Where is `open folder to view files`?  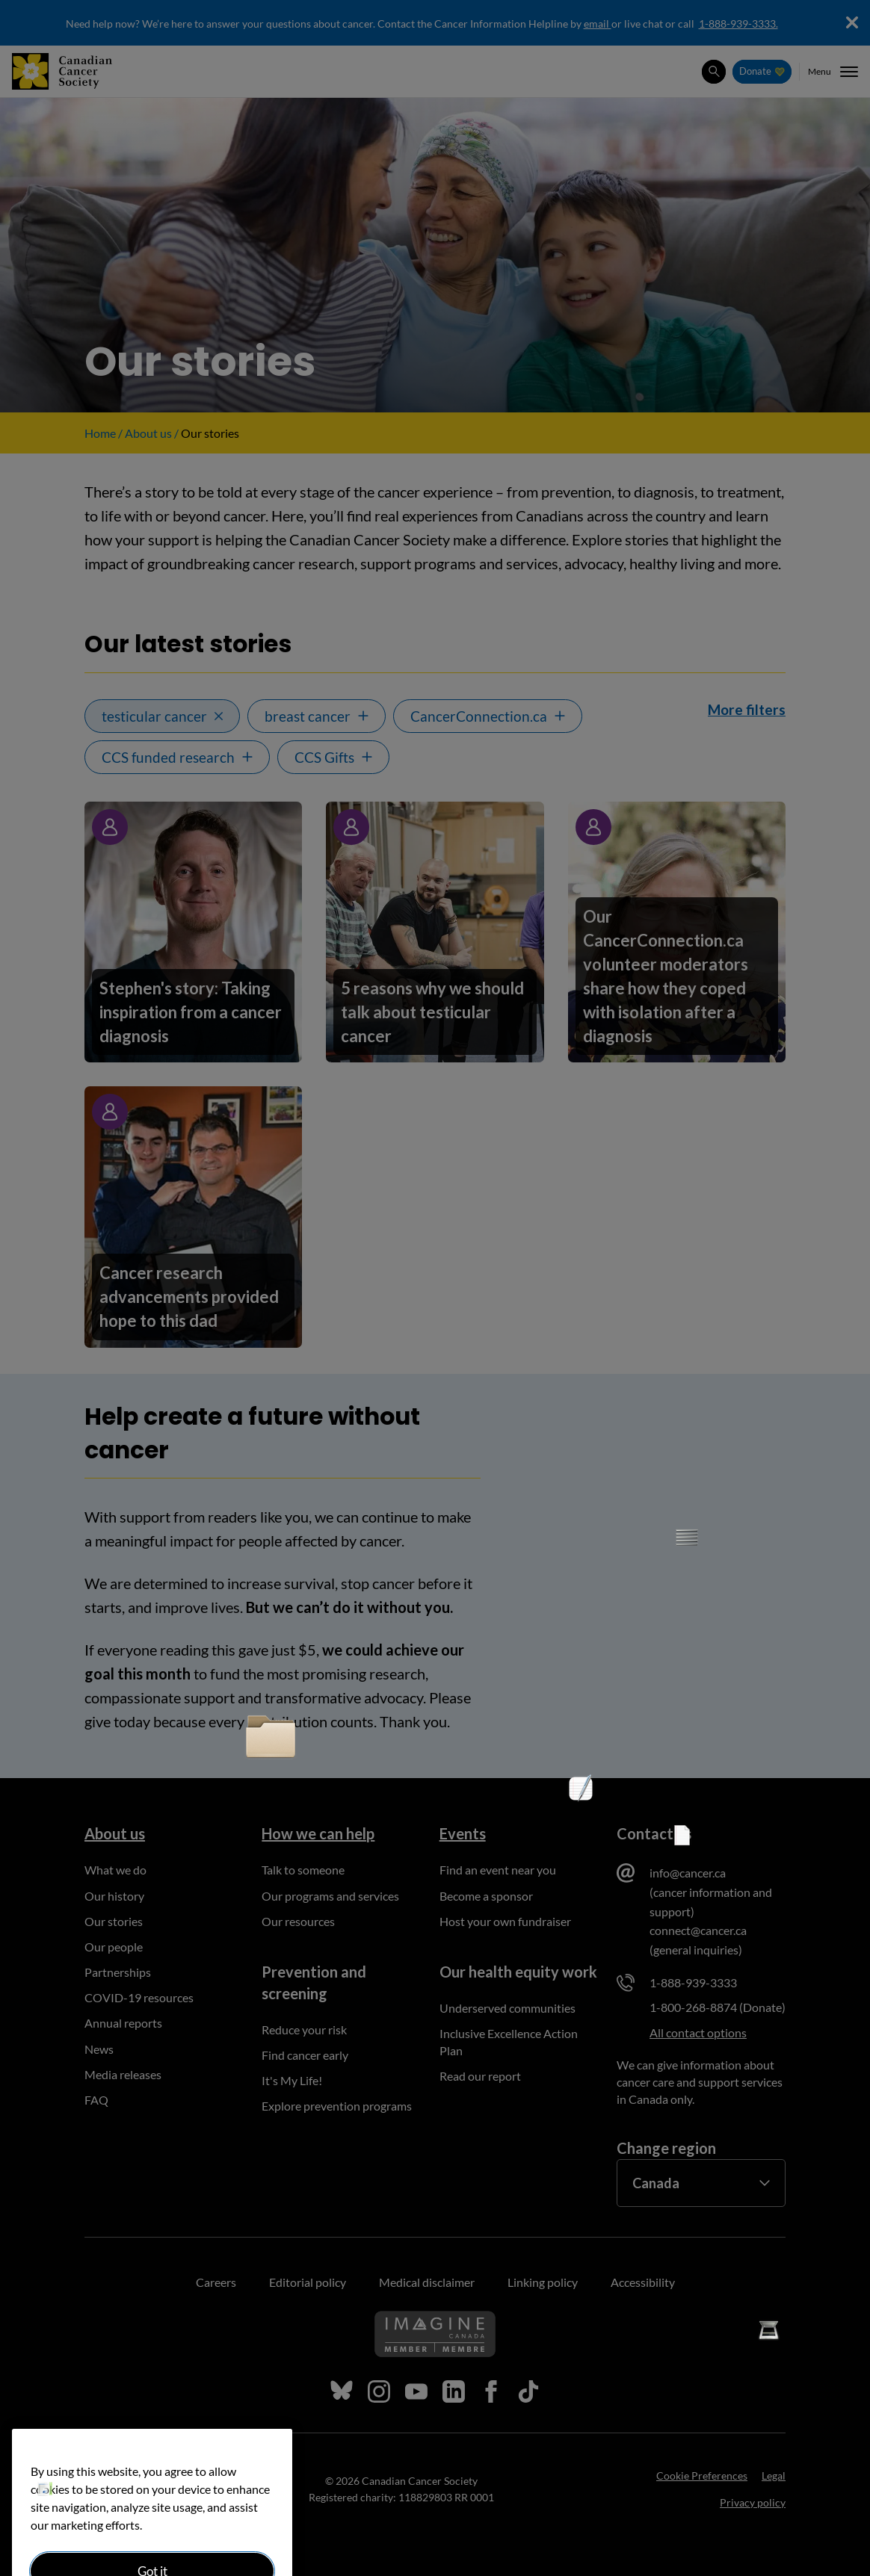 open folder to view files is located at coordinates (271, 1739).